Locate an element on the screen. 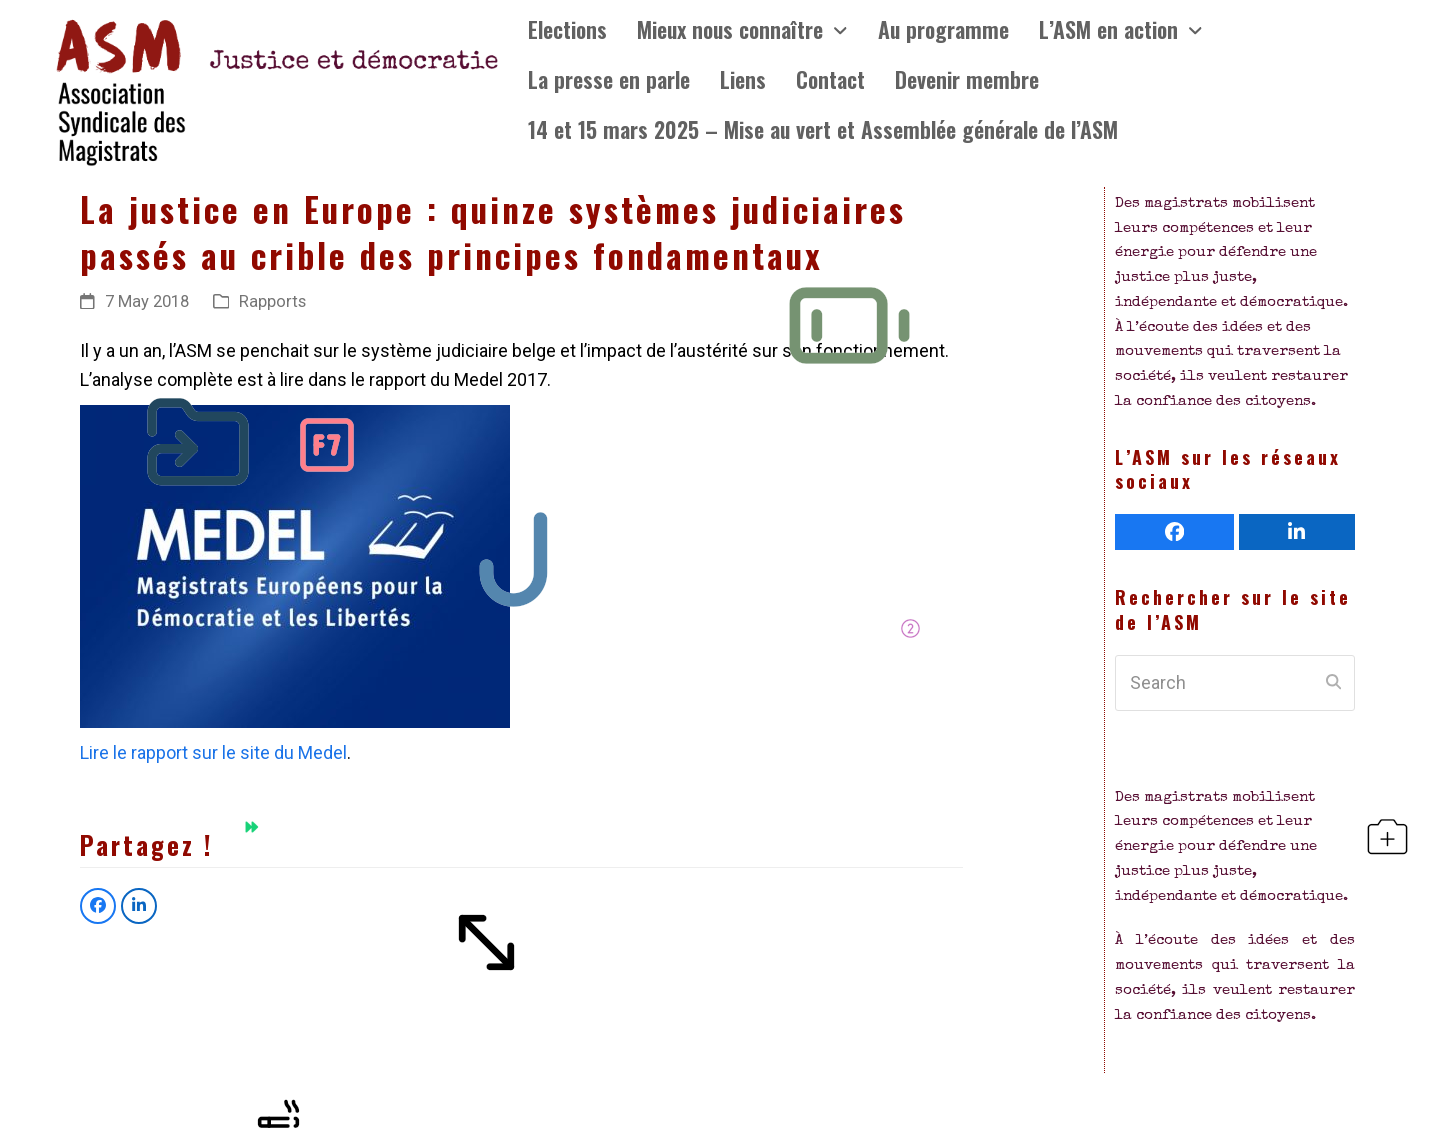 The image size is (1440, 1148). skip to the next track is located at coordinates (251, 827).